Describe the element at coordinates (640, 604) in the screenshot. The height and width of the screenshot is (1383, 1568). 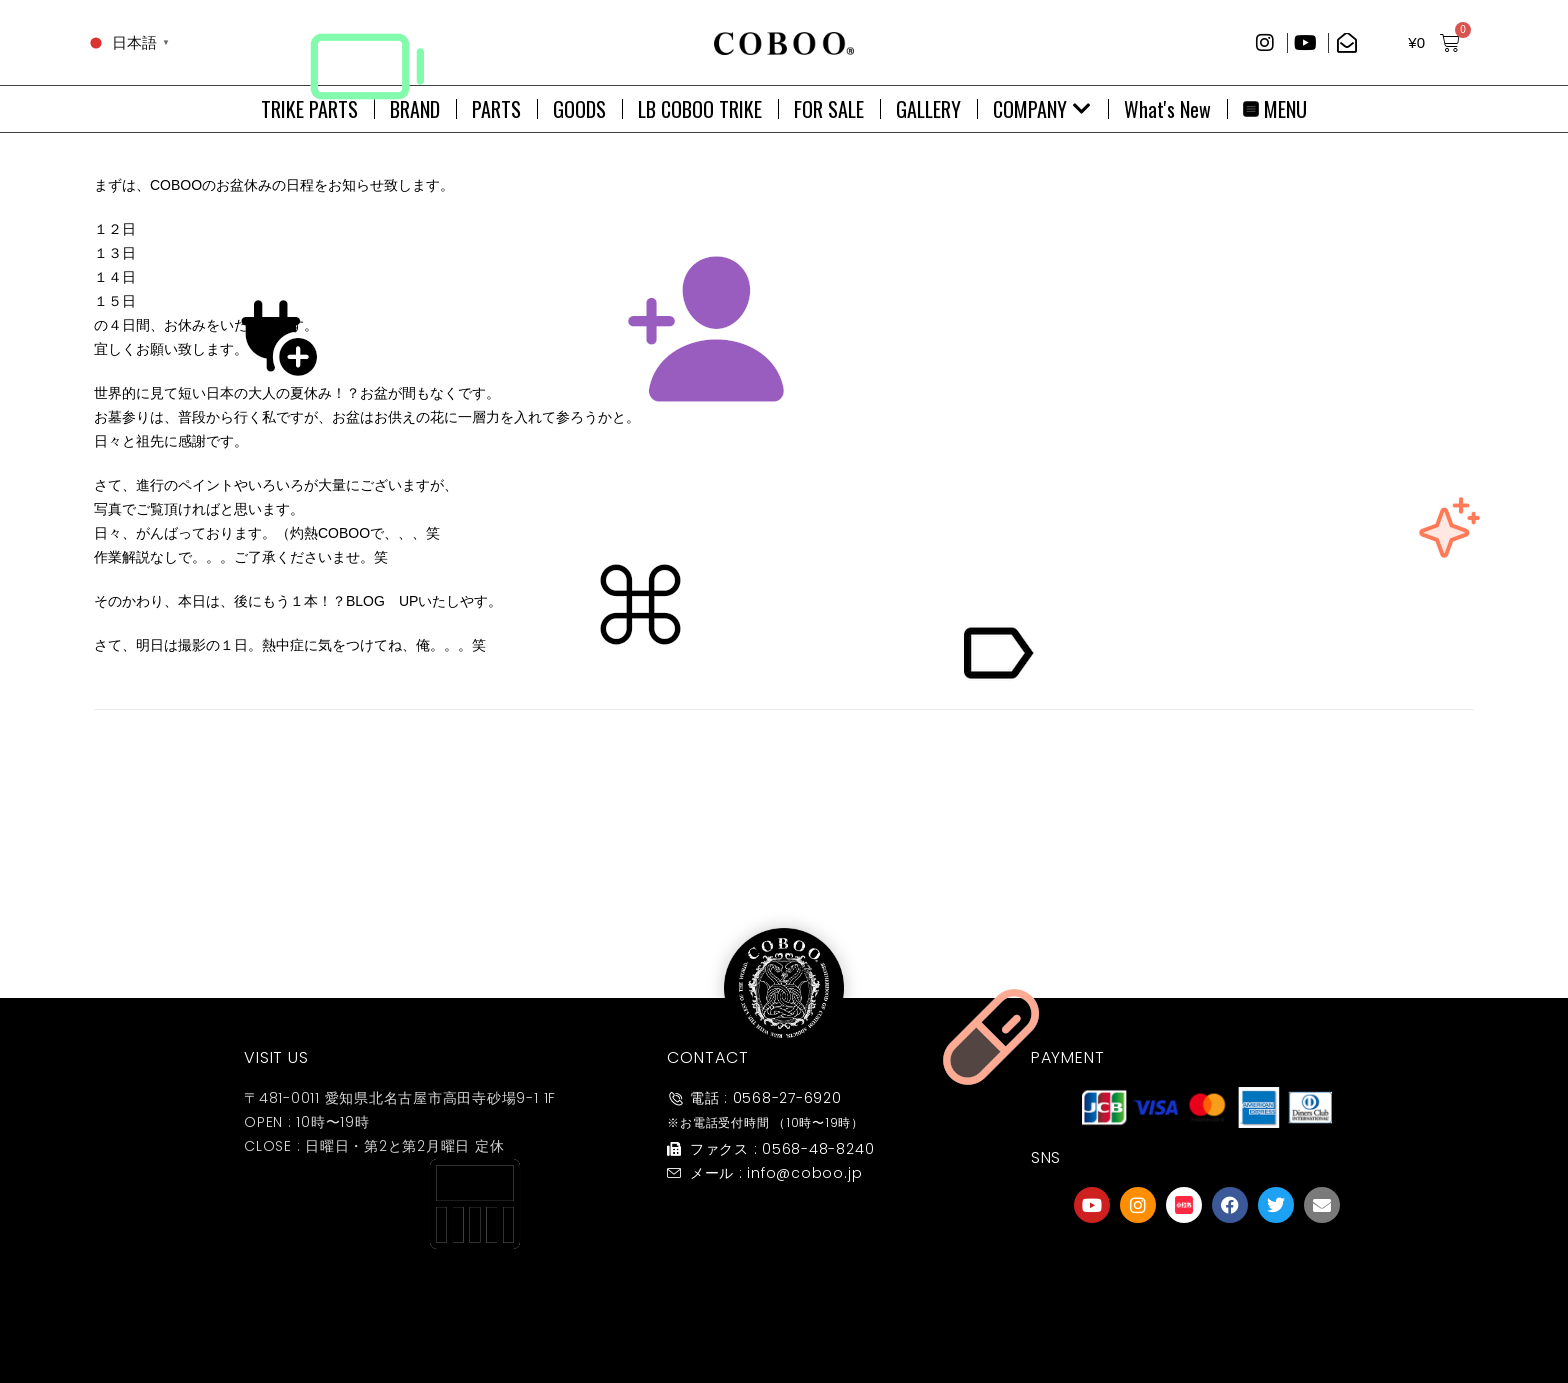
I see `keyboard shortcut or command key symbol` at that location.